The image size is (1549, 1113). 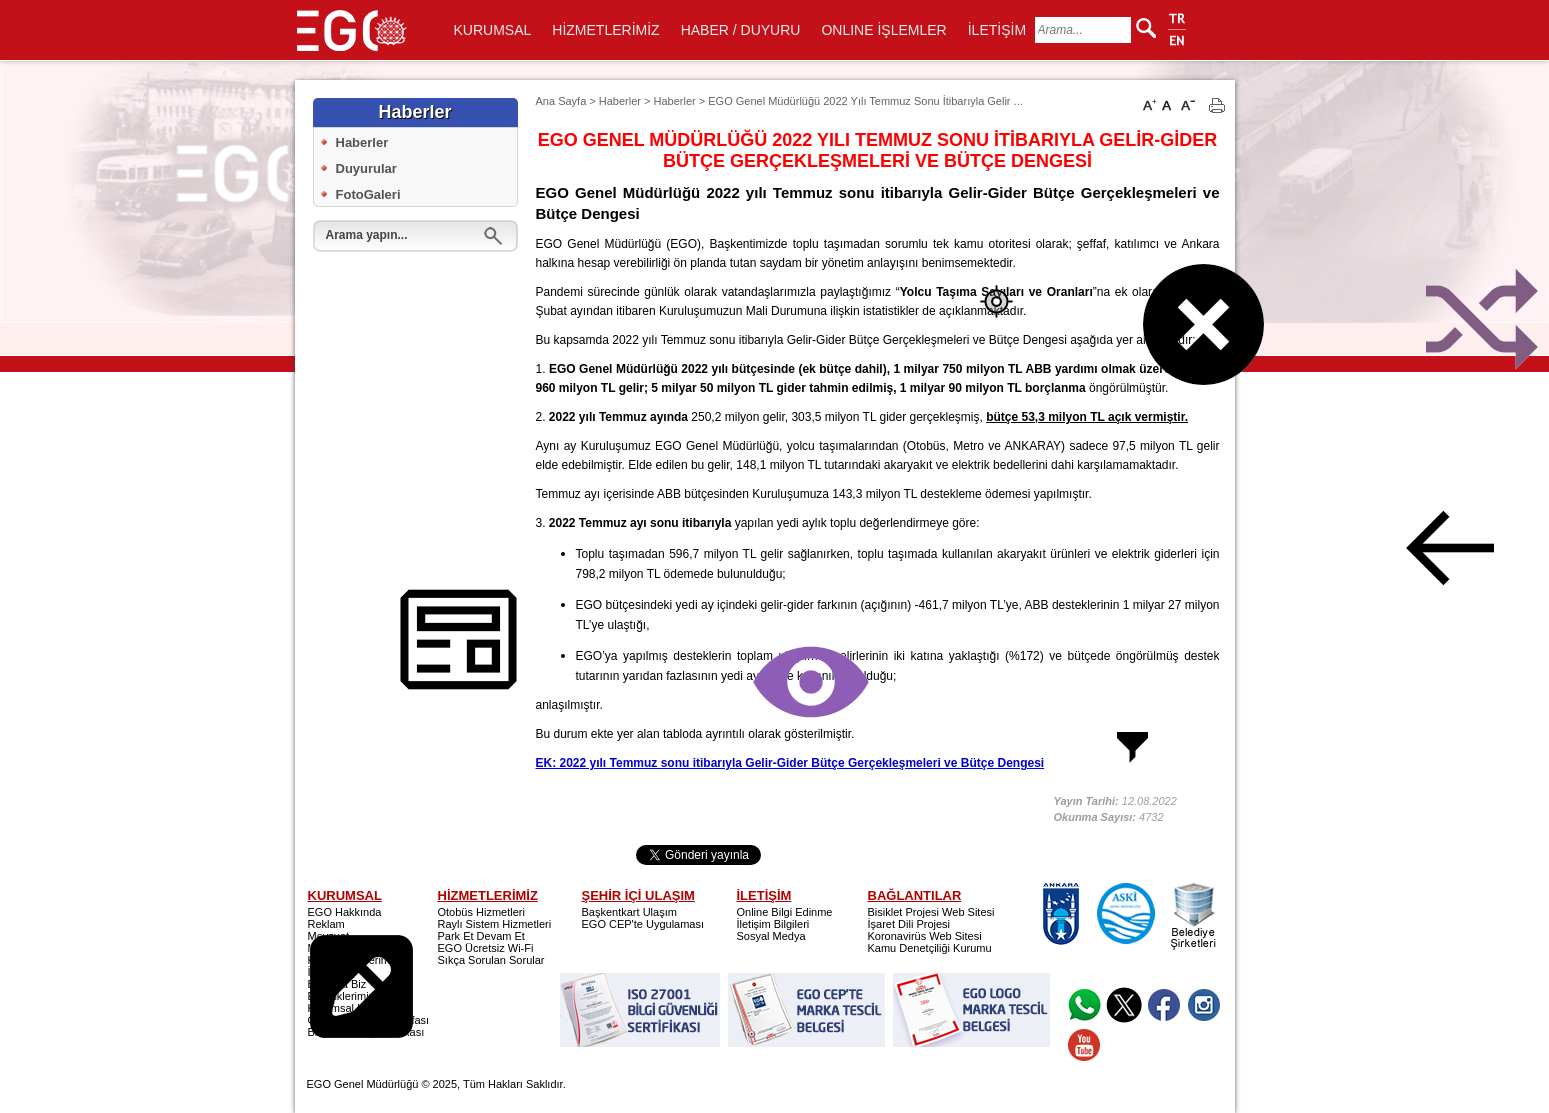 What do you see at coordinates (458, 639) in the screenshot?
I see `preview a document or file` at bounding box center [458, 639].